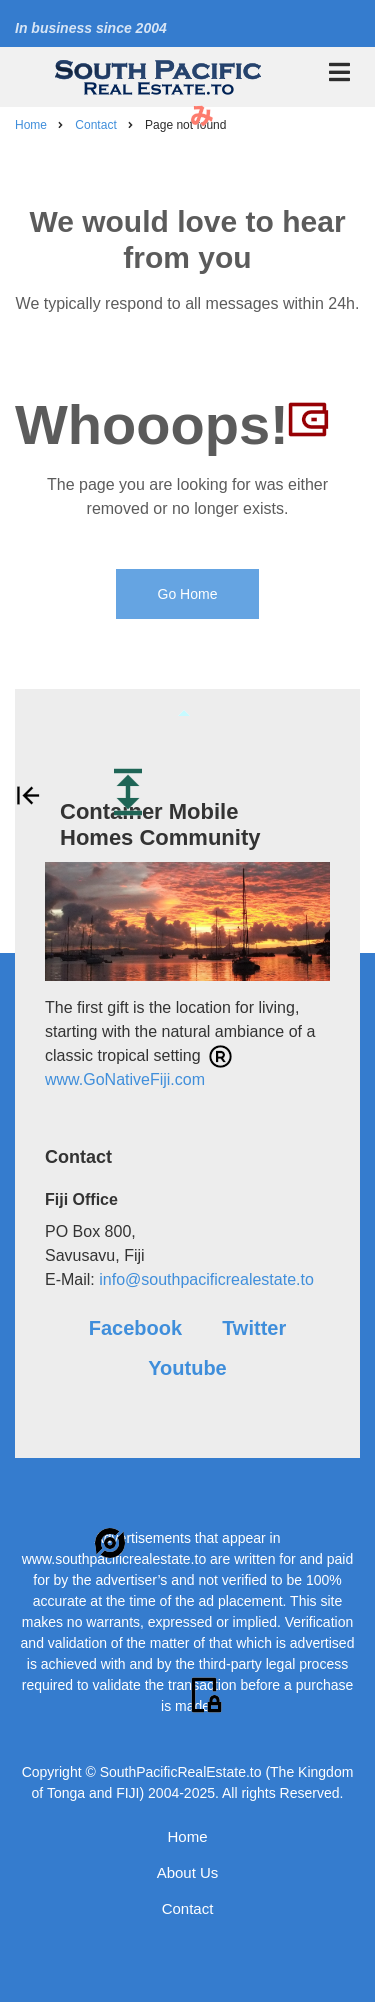 Image resolution: width=375 pixels, height=2002 pixels. Describe the element at coordinates (204, 1695) in the screenshot. I see `indicates device is locked or secured` at that location.